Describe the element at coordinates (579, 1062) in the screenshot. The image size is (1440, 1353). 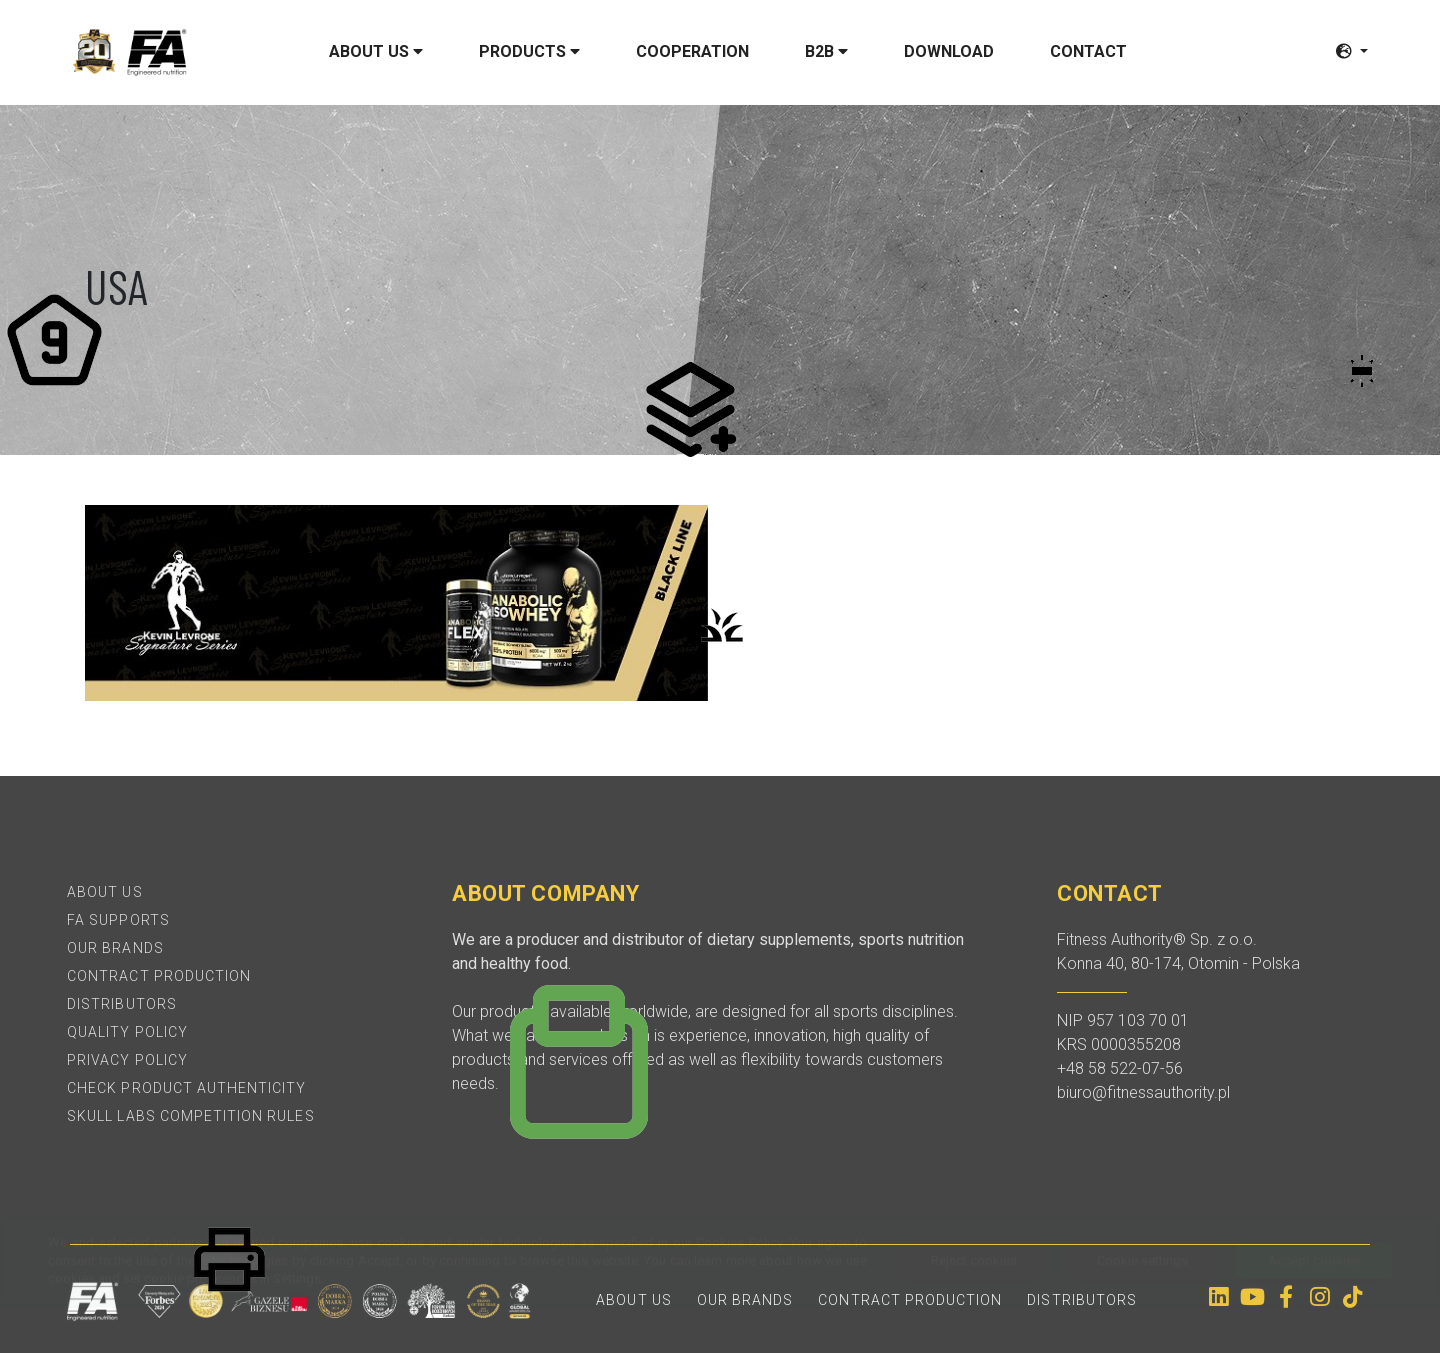
I see `copy to clipboard` at that location.